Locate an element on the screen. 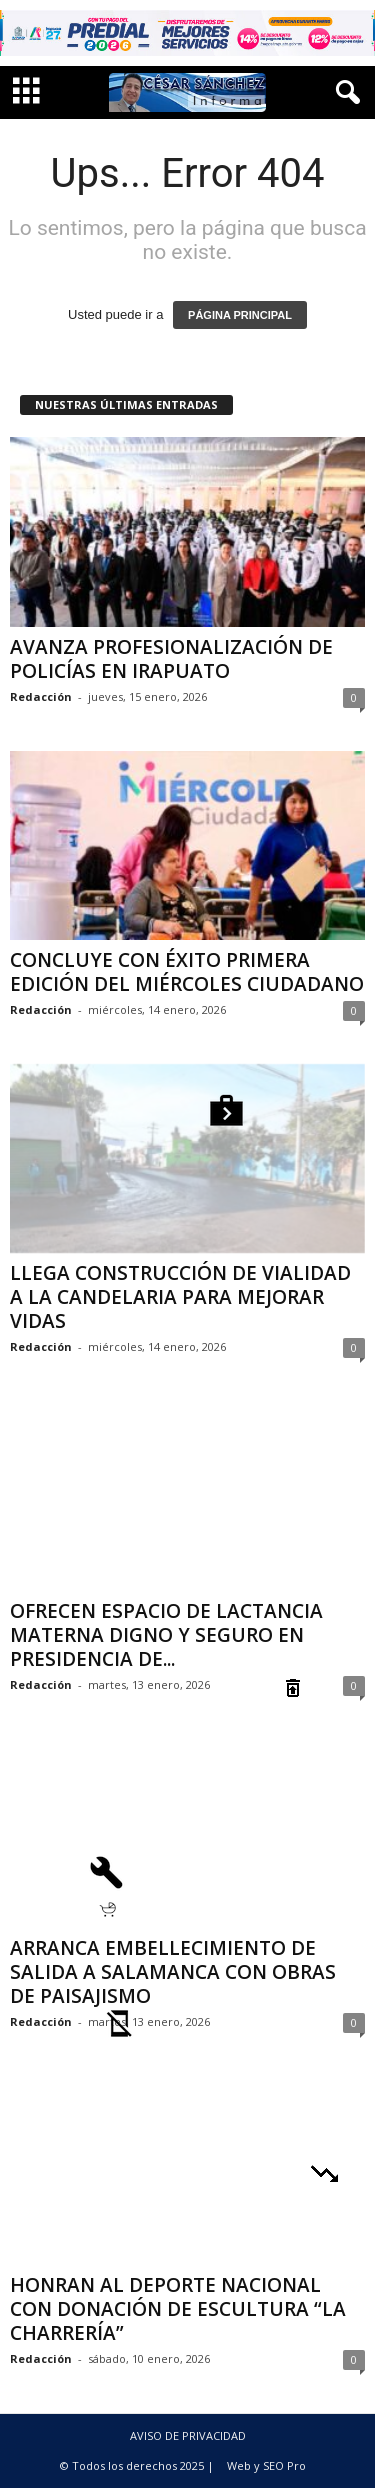 The width and height of the screenshot is (375, 2488). access baby or parenting-related features is located at coordinates (108, 1909).